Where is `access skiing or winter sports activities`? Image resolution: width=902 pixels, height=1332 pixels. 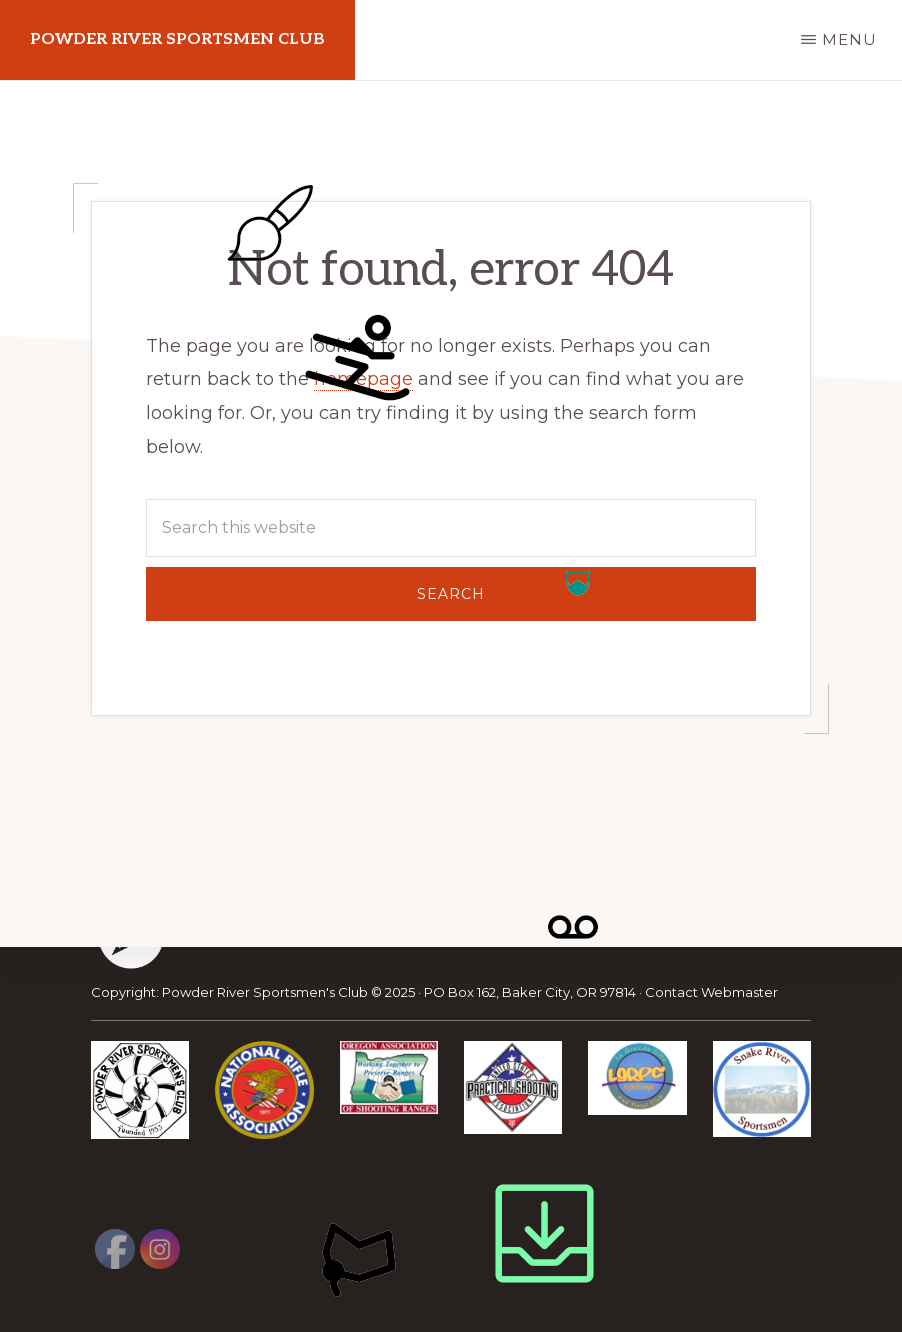
access skiing or winter sports activities is located at coordinates (357, 359).